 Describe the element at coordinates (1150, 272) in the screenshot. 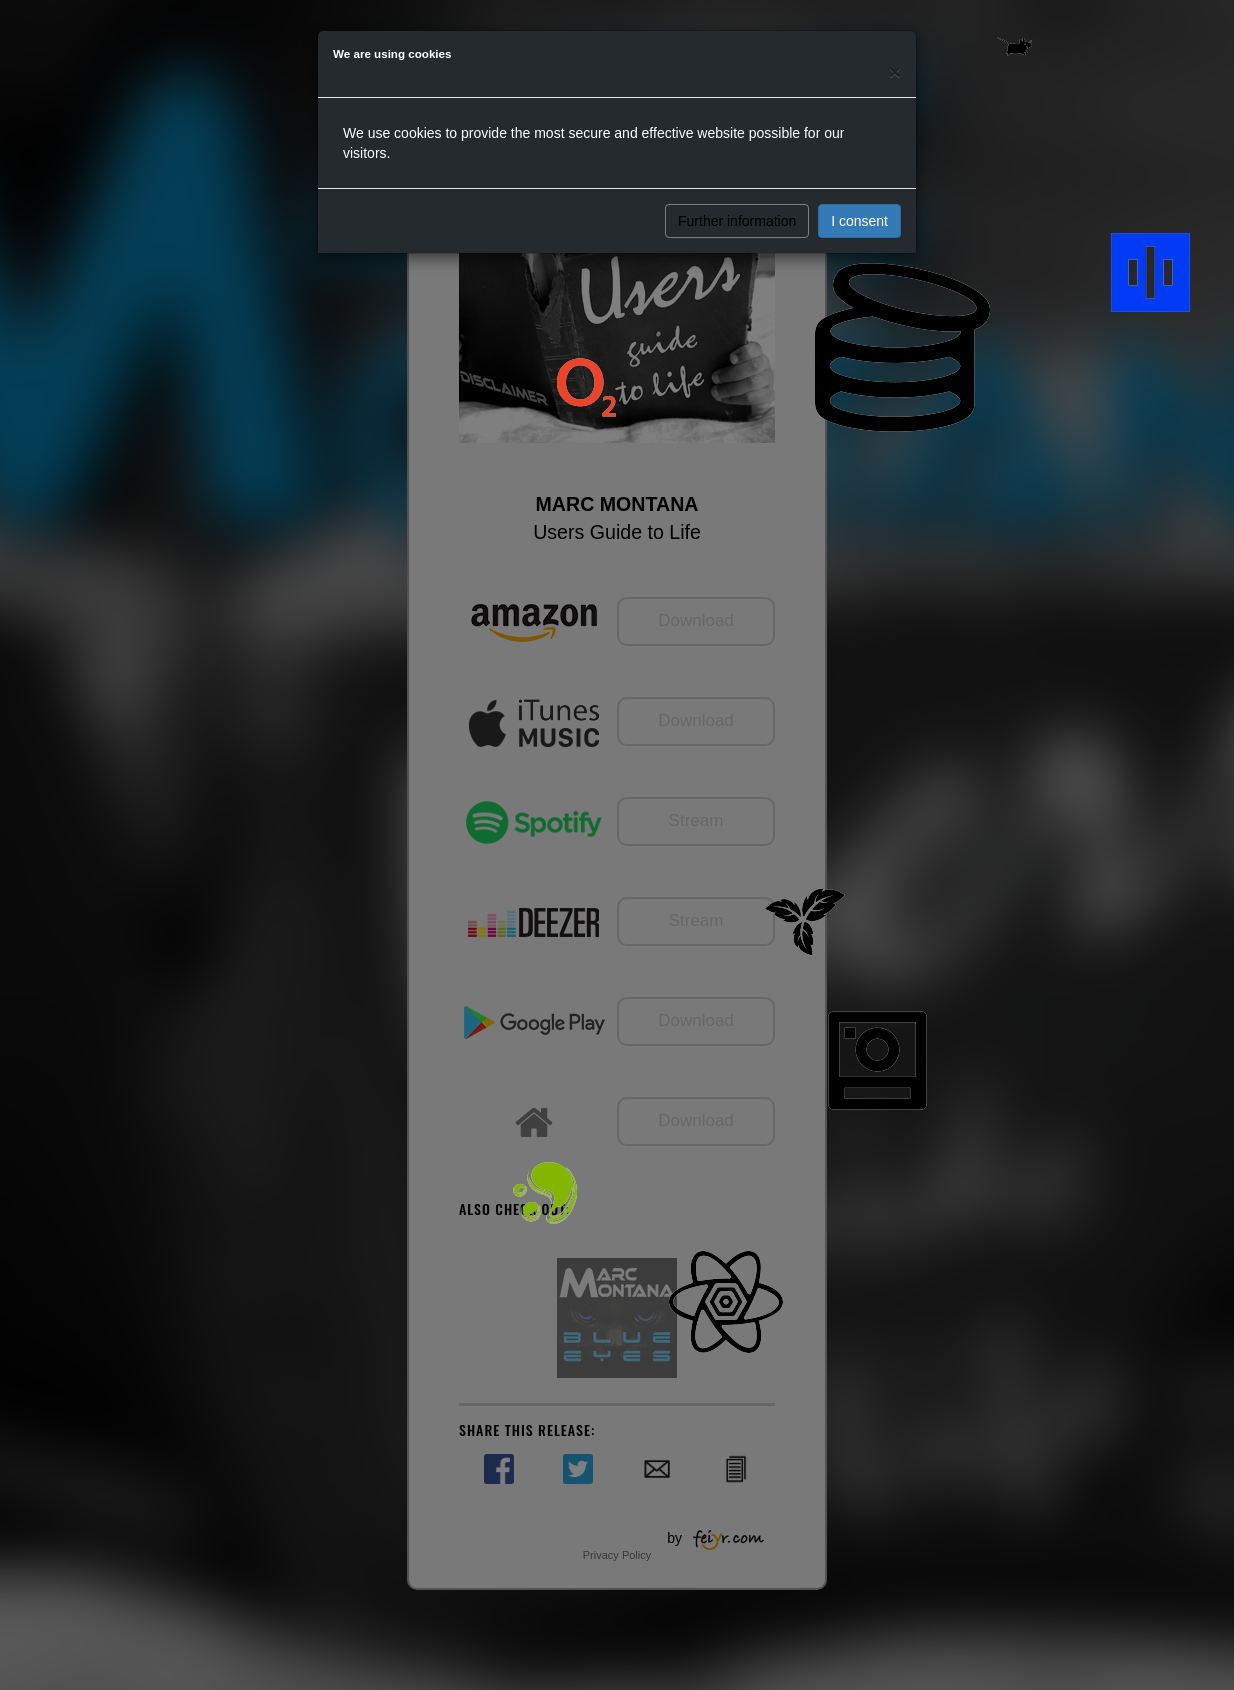

I see `activate voice recognition or speech input` at that location.